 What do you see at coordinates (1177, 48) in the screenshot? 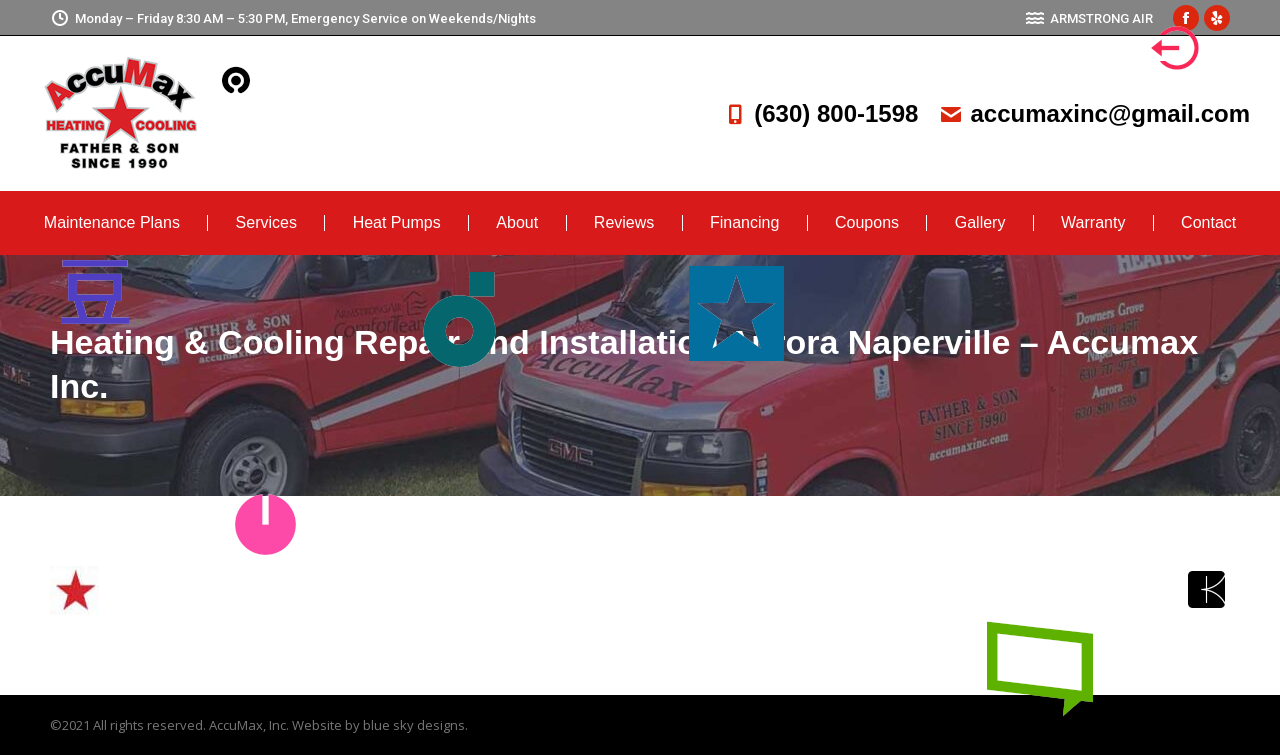
I see `log out of your account` at bounding box center [1177, 48].